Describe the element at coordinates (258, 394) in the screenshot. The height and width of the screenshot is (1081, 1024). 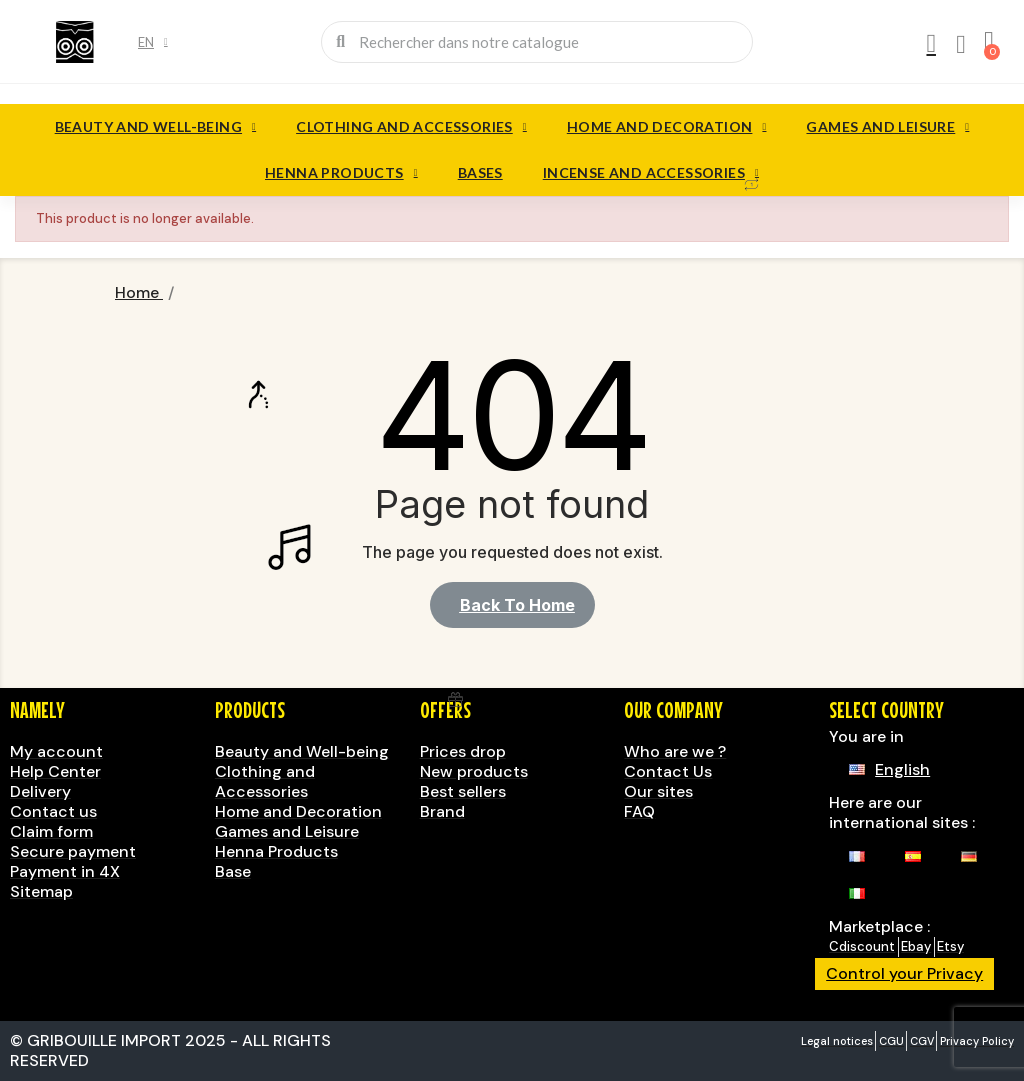
I see `merge content from right into main branch` at that location.